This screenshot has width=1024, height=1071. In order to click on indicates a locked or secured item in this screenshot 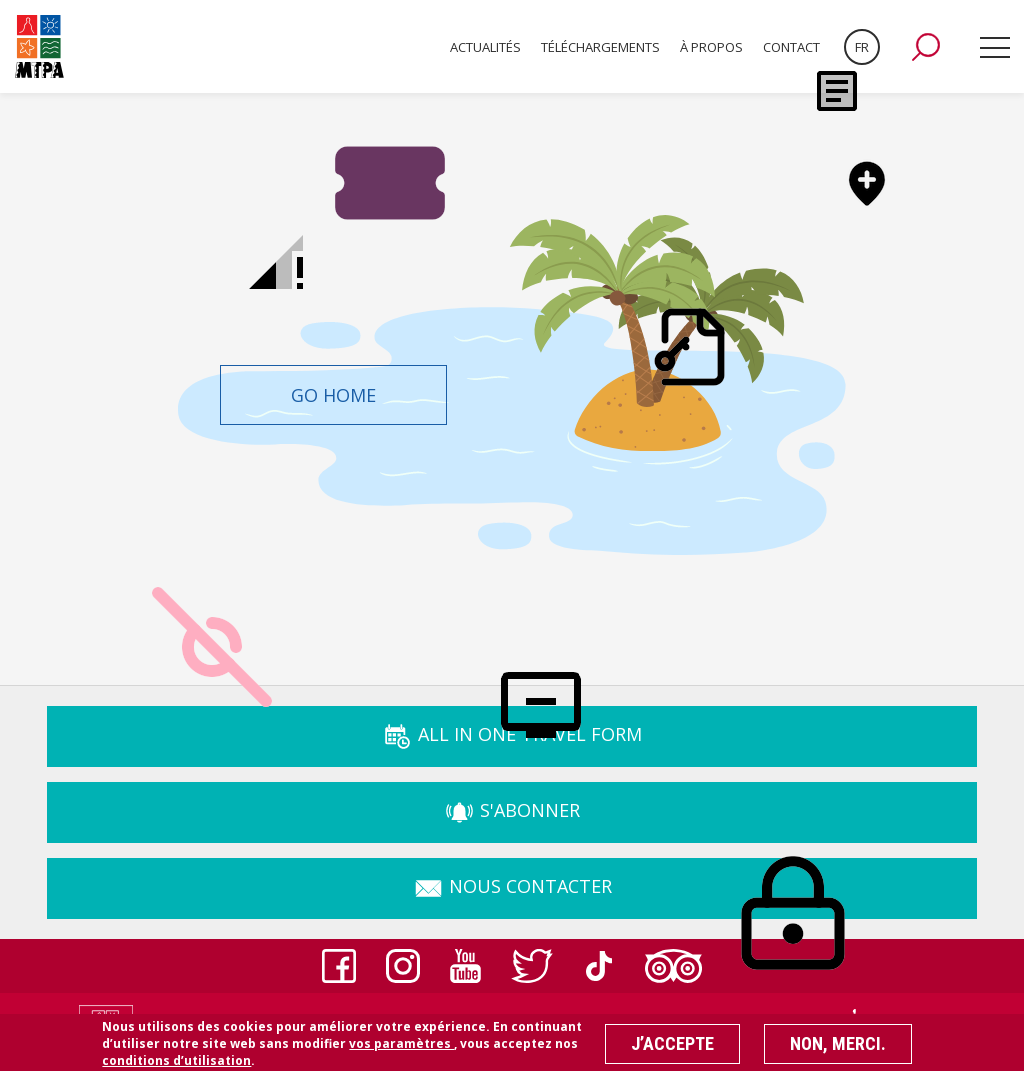, I will do `click(793, 913)`.